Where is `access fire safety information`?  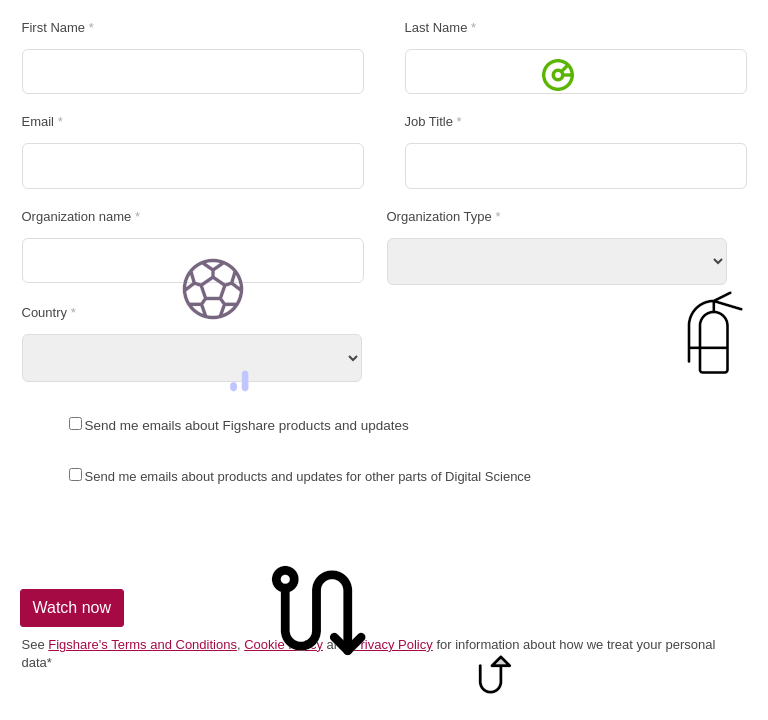
access fire safety information is located at coordinates (711, 334).